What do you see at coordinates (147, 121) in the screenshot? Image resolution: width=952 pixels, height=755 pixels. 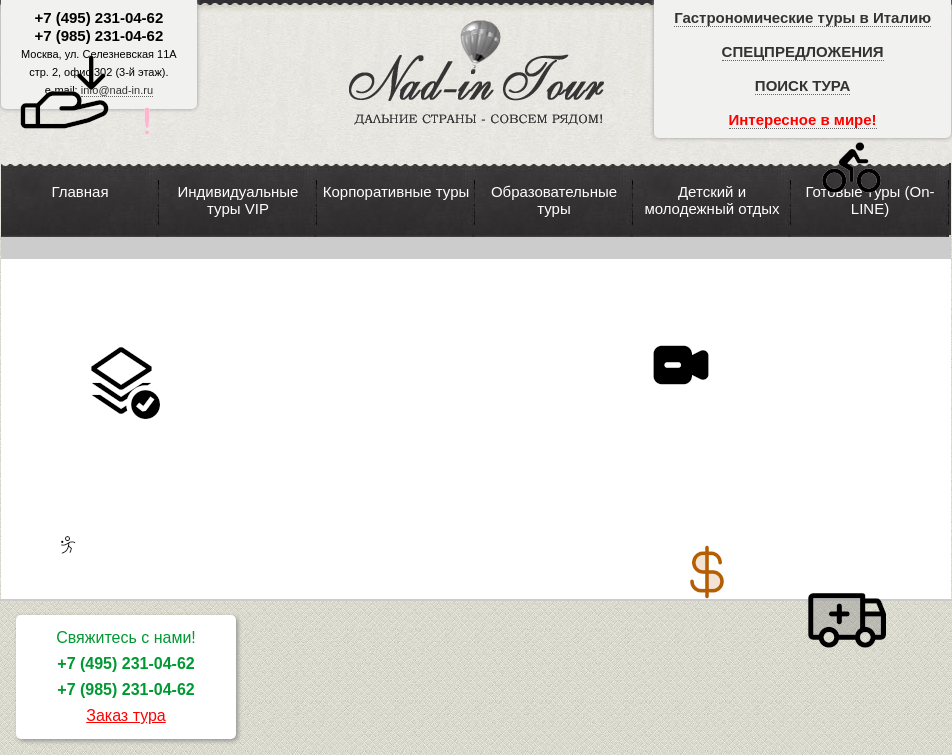 I see `indicates a warning or alert requiring attention` at bounding box center [147, 121].